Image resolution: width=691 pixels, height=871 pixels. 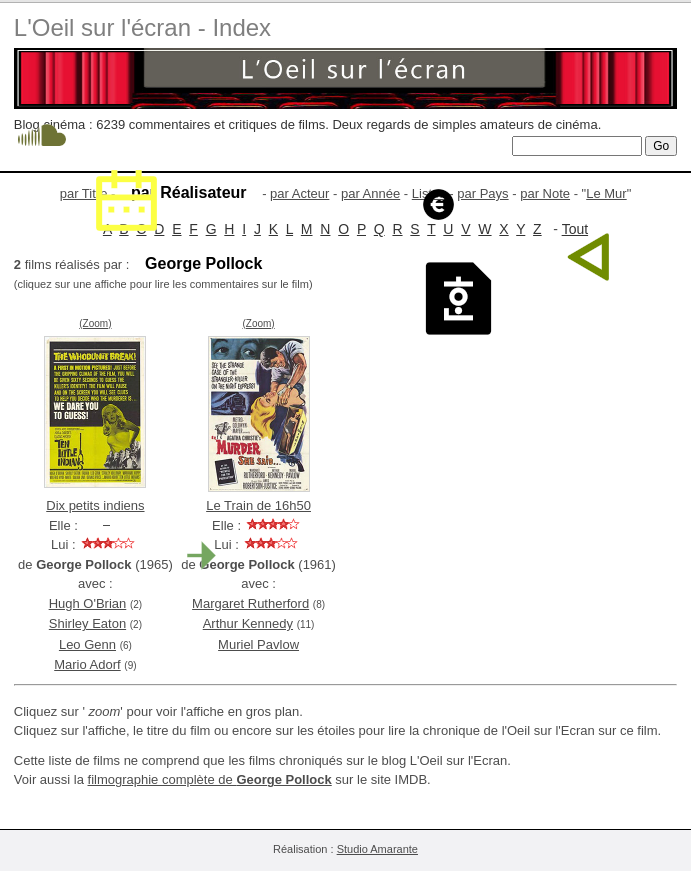 What do you see at coordinates (458, 298) in the screenshot?
I see `open a Hangul Word Processor (.hwp) document` at bounding box center [458, 298].